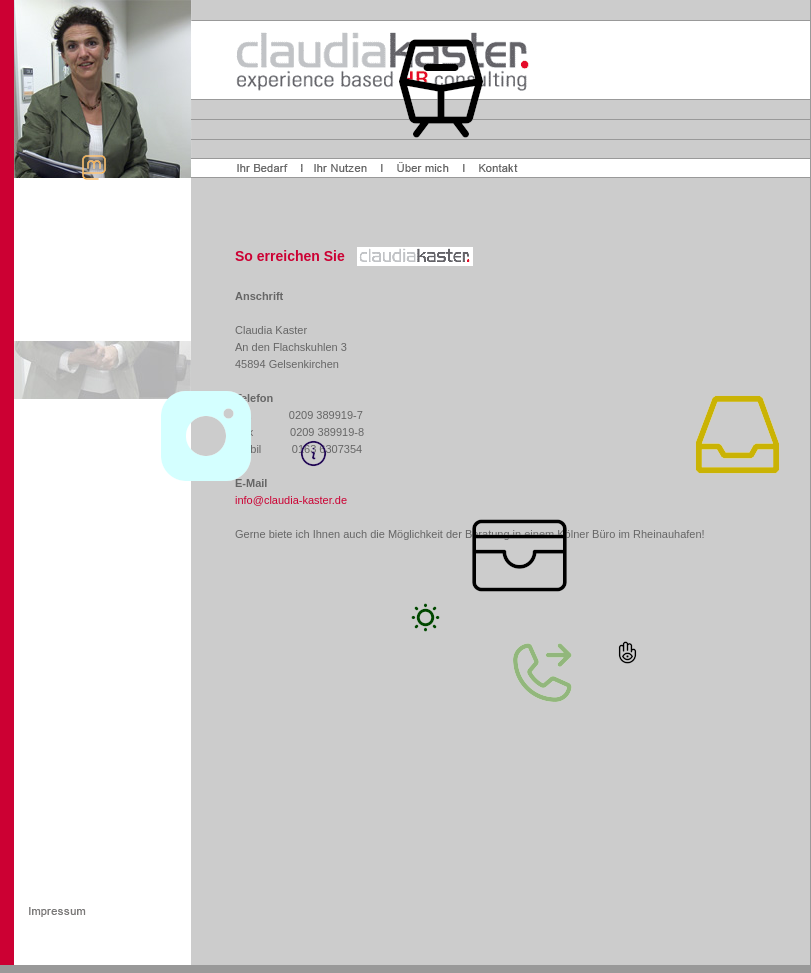 The width and height of the screenshot is (811, 973). What do you see at coordinates (425, 617) in the screenshot?
I see `decrease screen brightness` at bounding box center [425, 617].